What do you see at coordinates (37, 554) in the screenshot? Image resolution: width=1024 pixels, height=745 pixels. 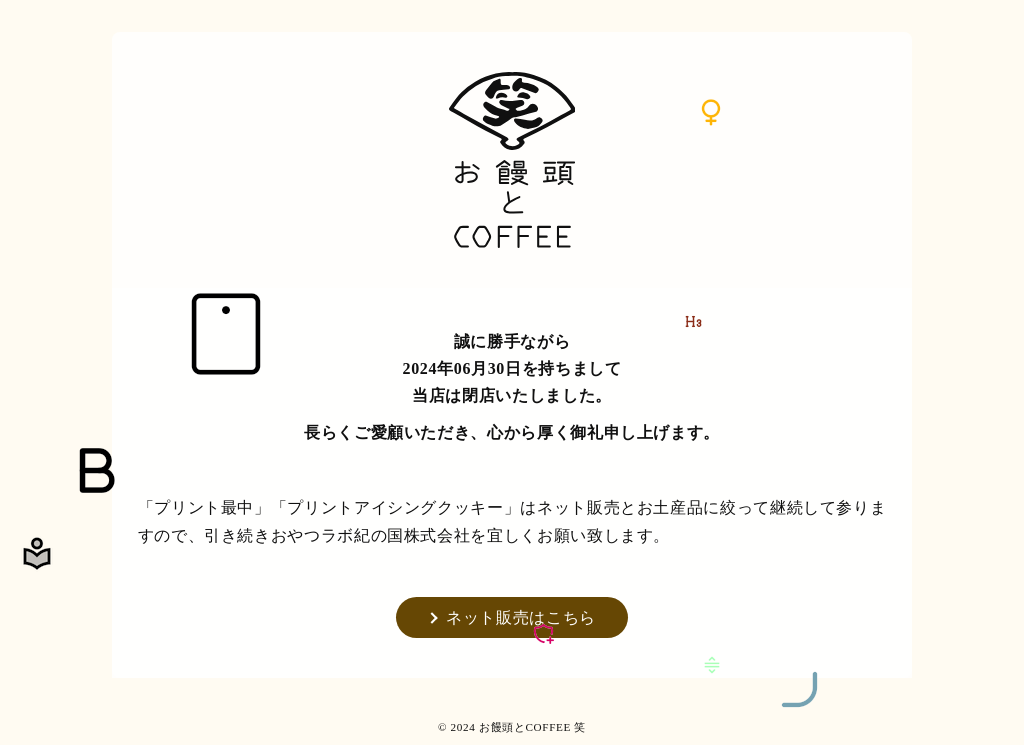 I see `access local library or reading resources` at bounding box center [37, 554].